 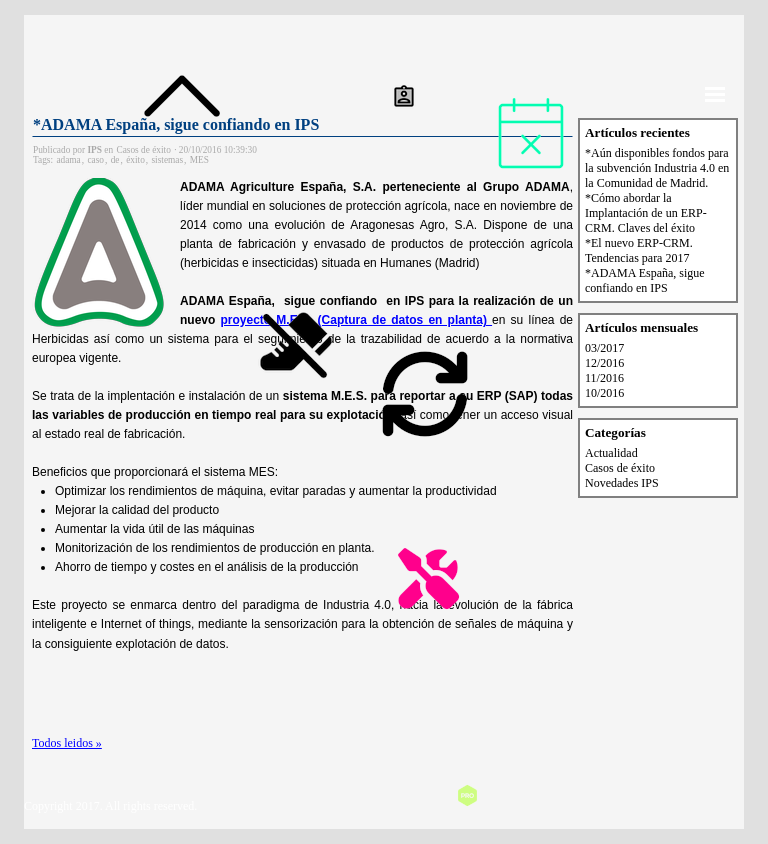 I want to click on view assigned personnel or contact details, so click(x=404, y=97).